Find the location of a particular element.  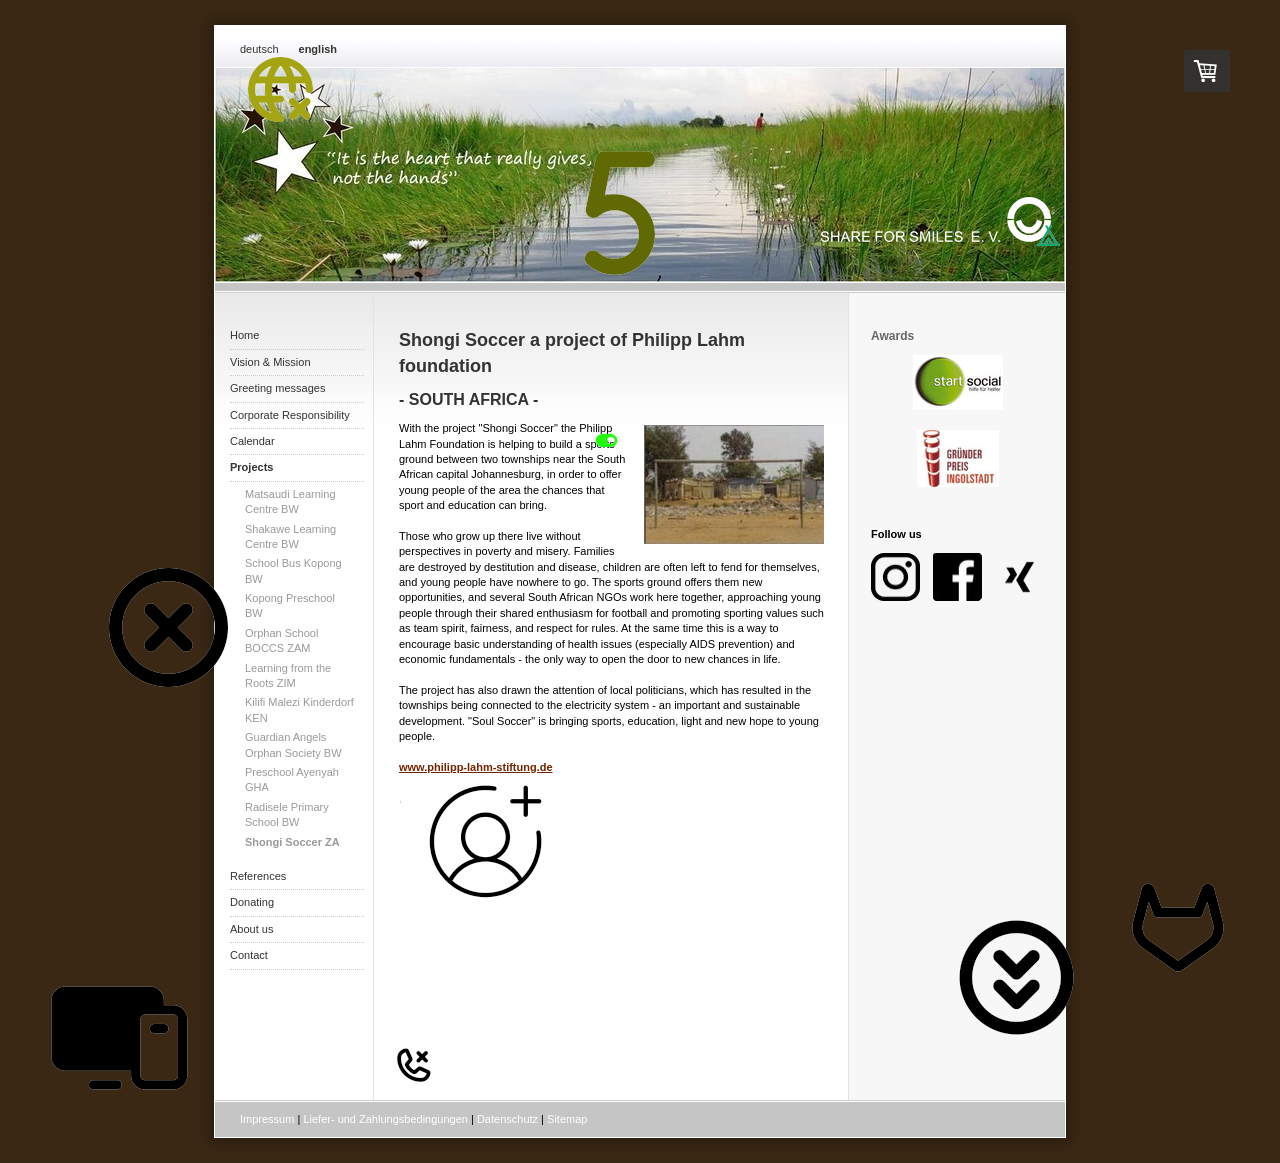

add a new user or contact is located at coordinates (485, 841).